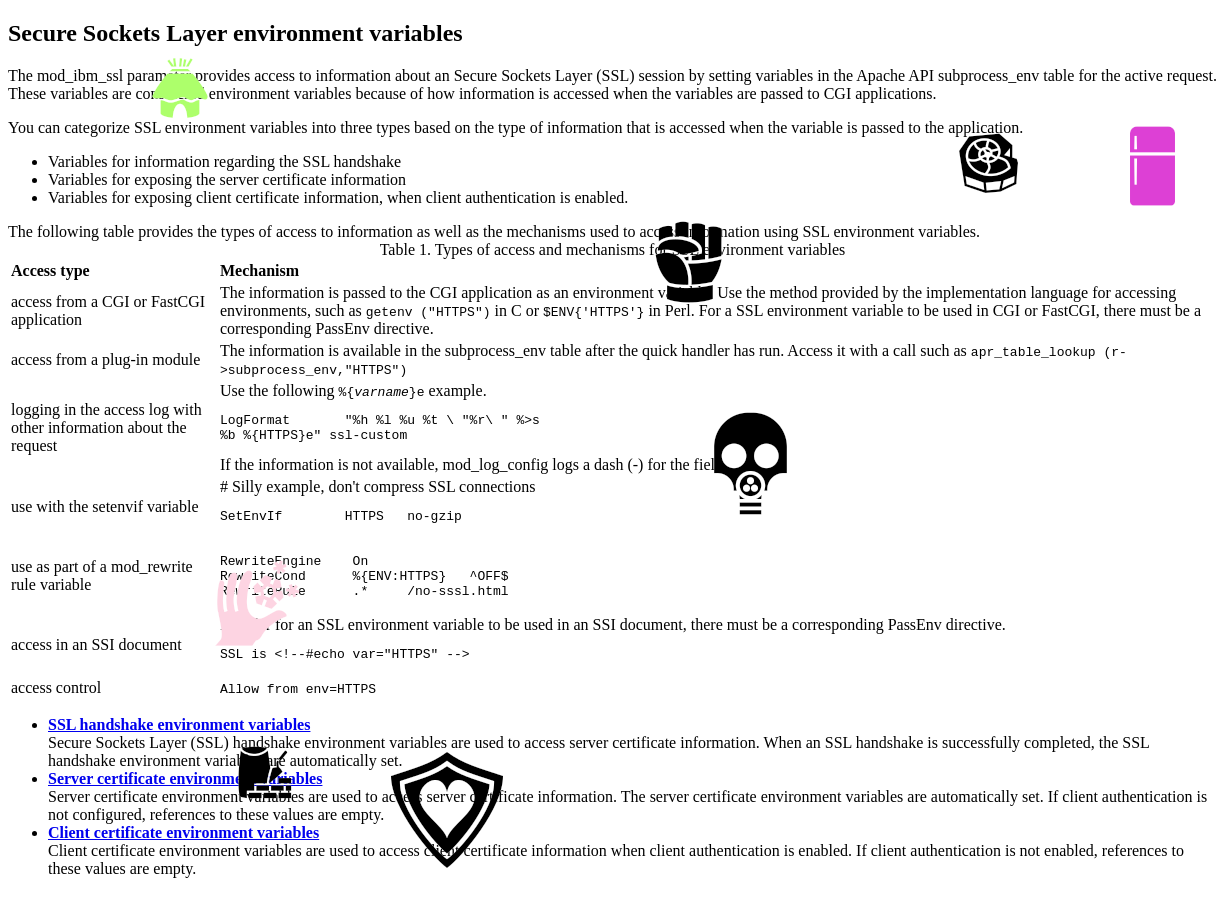 The height and width of the screenshot is (915, 1225). I want to click on cast an ice or frost spell, so click(258, 603).